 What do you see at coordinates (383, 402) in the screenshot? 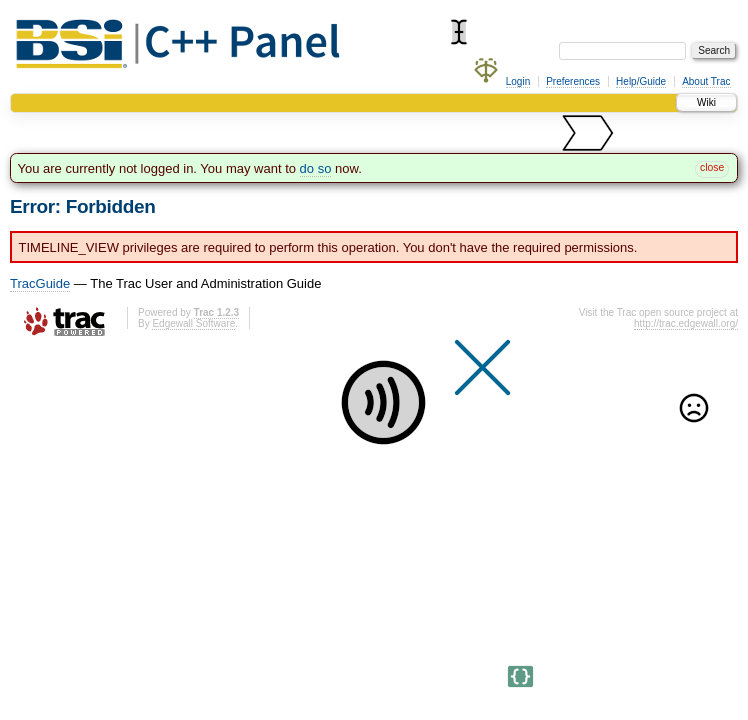
I see `tap to pay with contactless payment` at bounding box center [383, 402].